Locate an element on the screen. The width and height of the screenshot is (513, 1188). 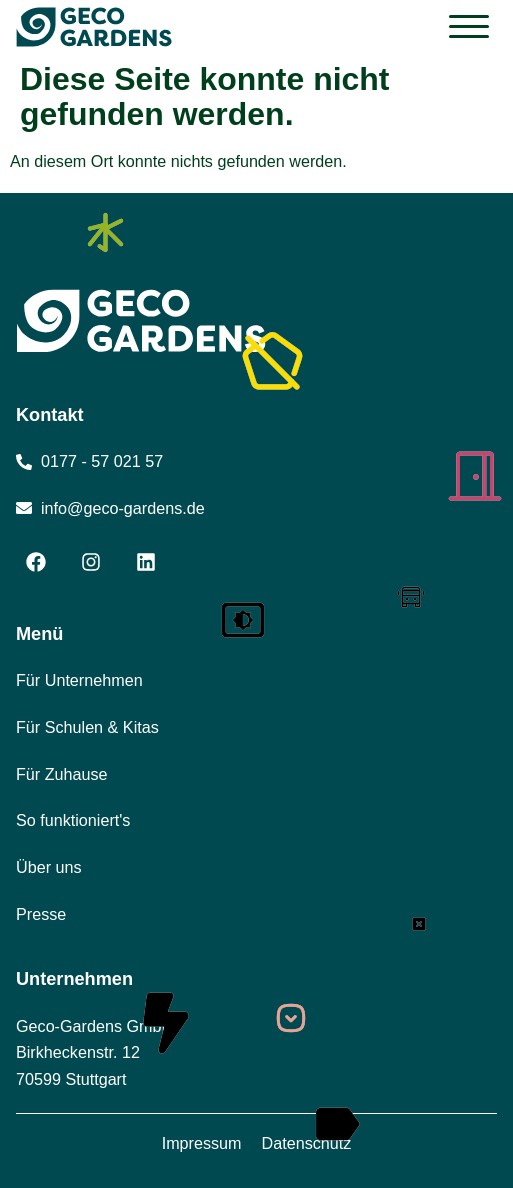
view public transit options is located at coordinates (411, 597).